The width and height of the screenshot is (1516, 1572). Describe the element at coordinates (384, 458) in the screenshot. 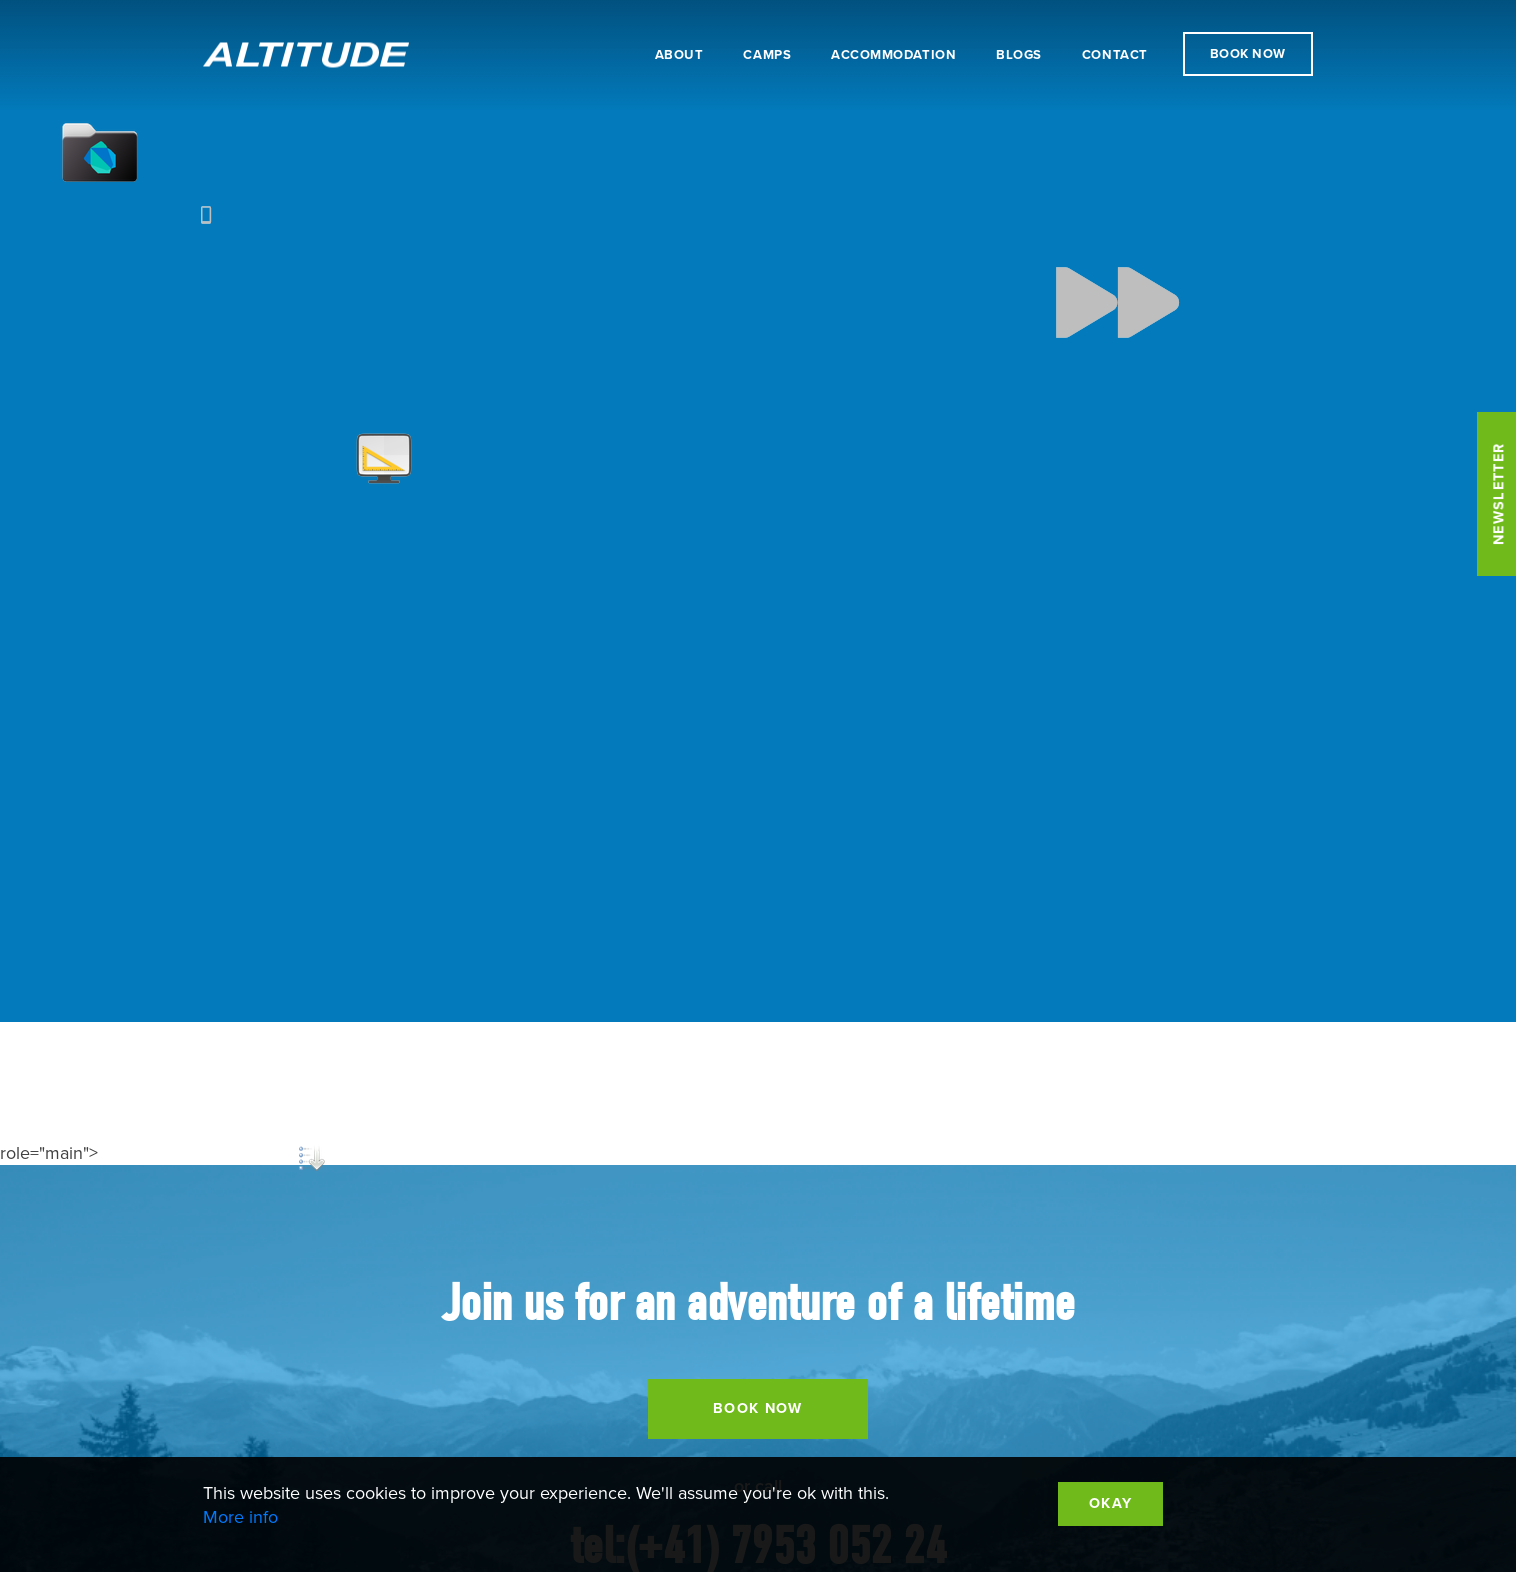

I see `access display settings` at that location.